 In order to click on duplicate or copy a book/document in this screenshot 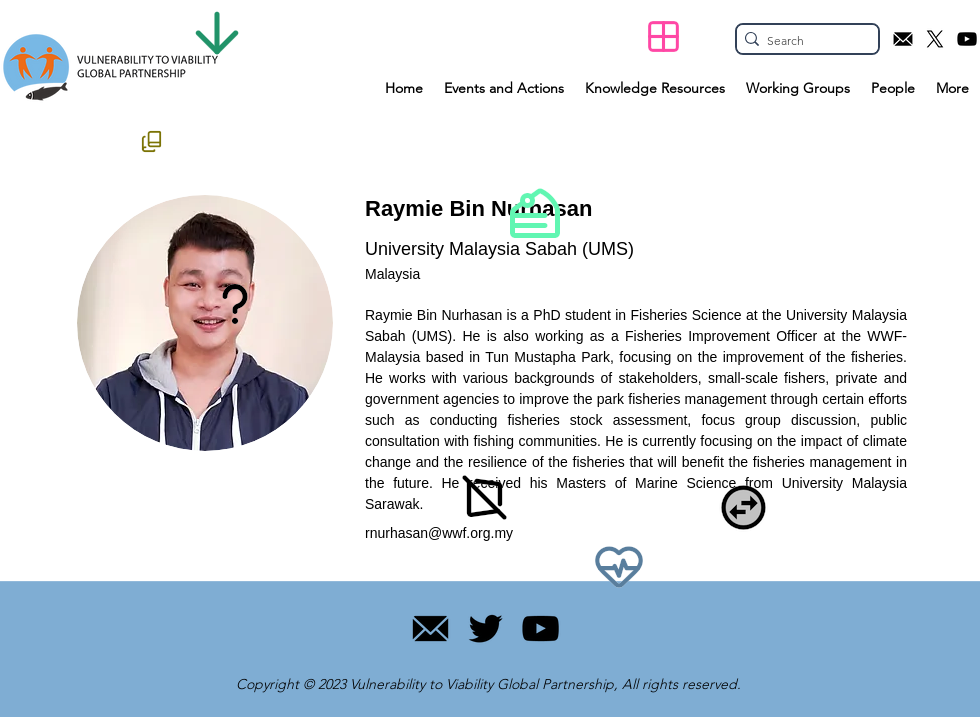, I will do `click(151, 141)`.